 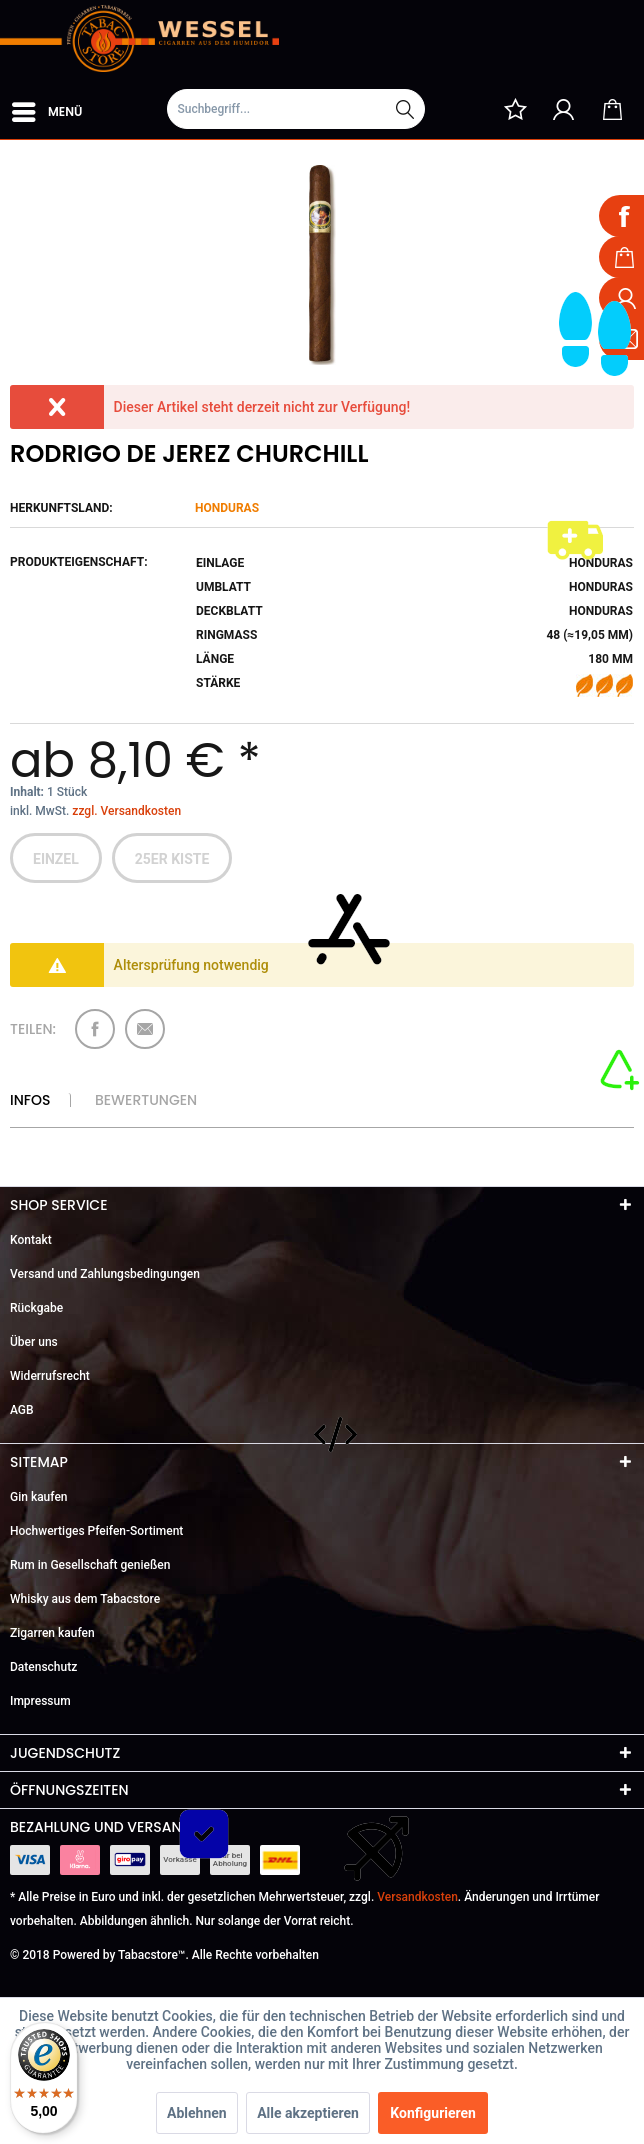 I want to click on view or edit source code, so click(x=335, y=1434).